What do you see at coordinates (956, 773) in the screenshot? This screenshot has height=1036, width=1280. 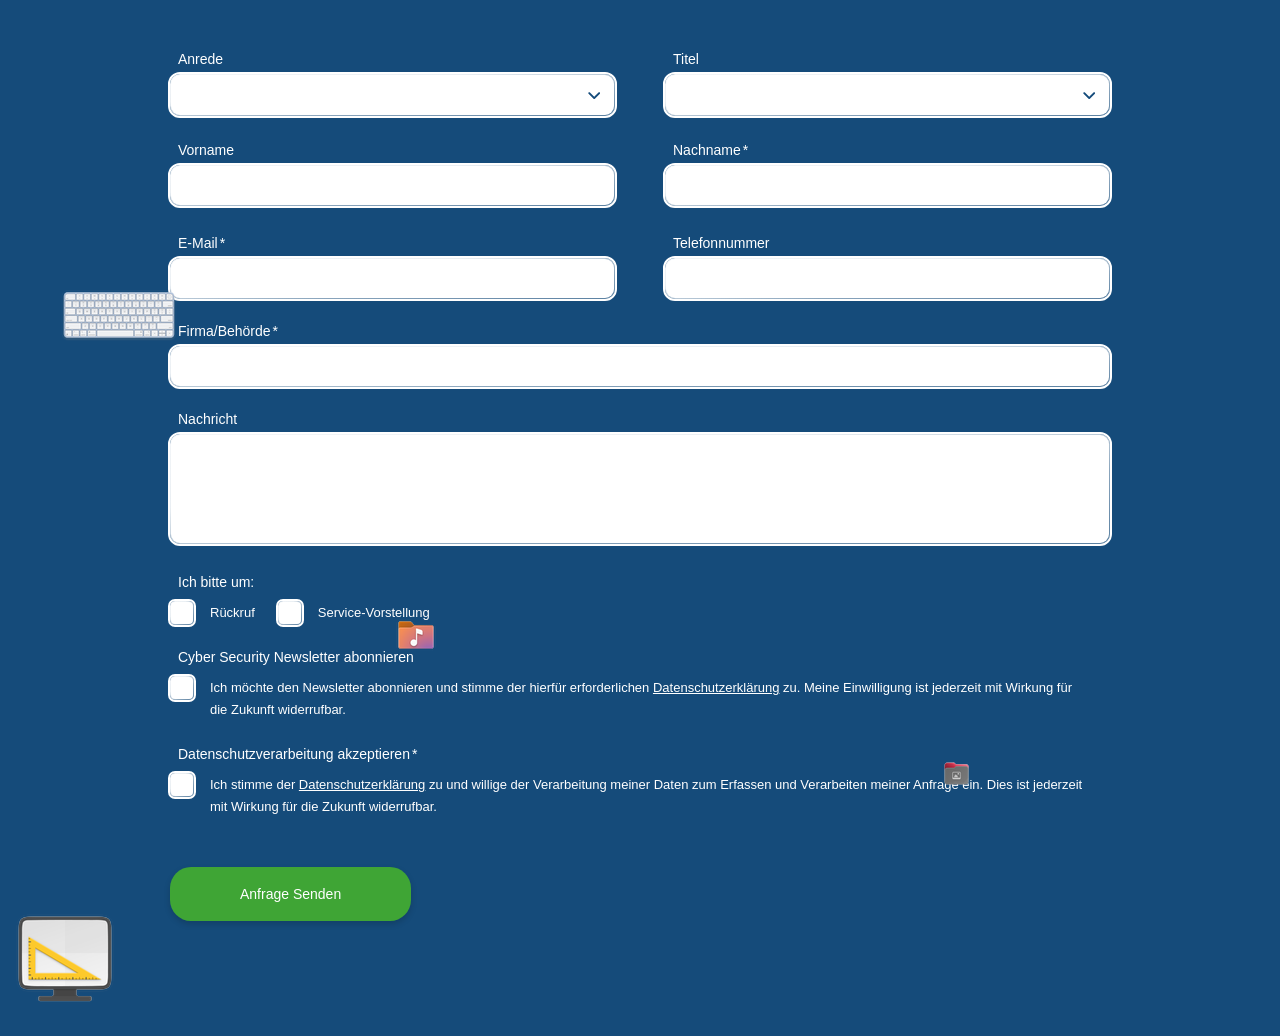 I see `open your pictures folder` at bounding box center [956, 773].